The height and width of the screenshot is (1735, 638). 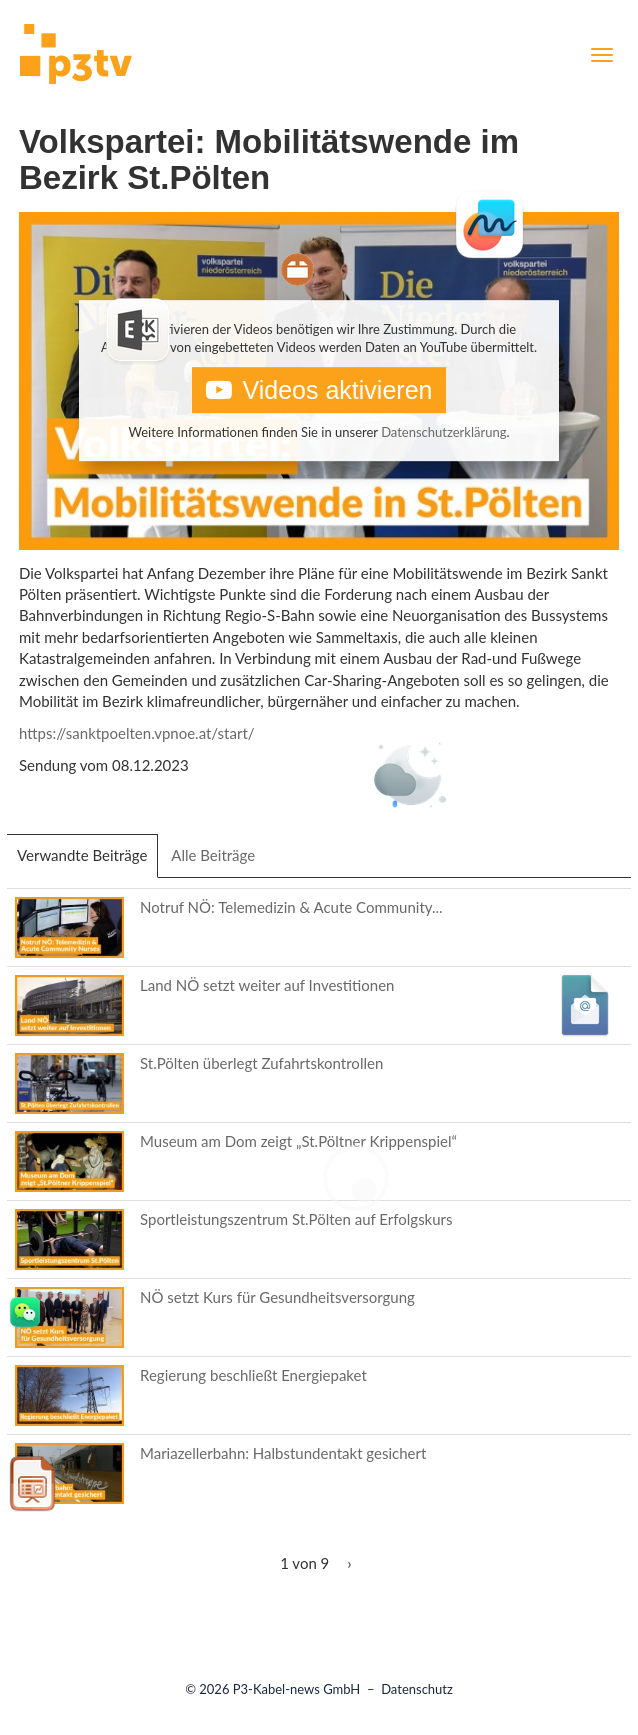 What do you see at coordinates (25, 1312) in the screenshot?
I see `open WeChat messaging app` at bounding box center [25, 1312].